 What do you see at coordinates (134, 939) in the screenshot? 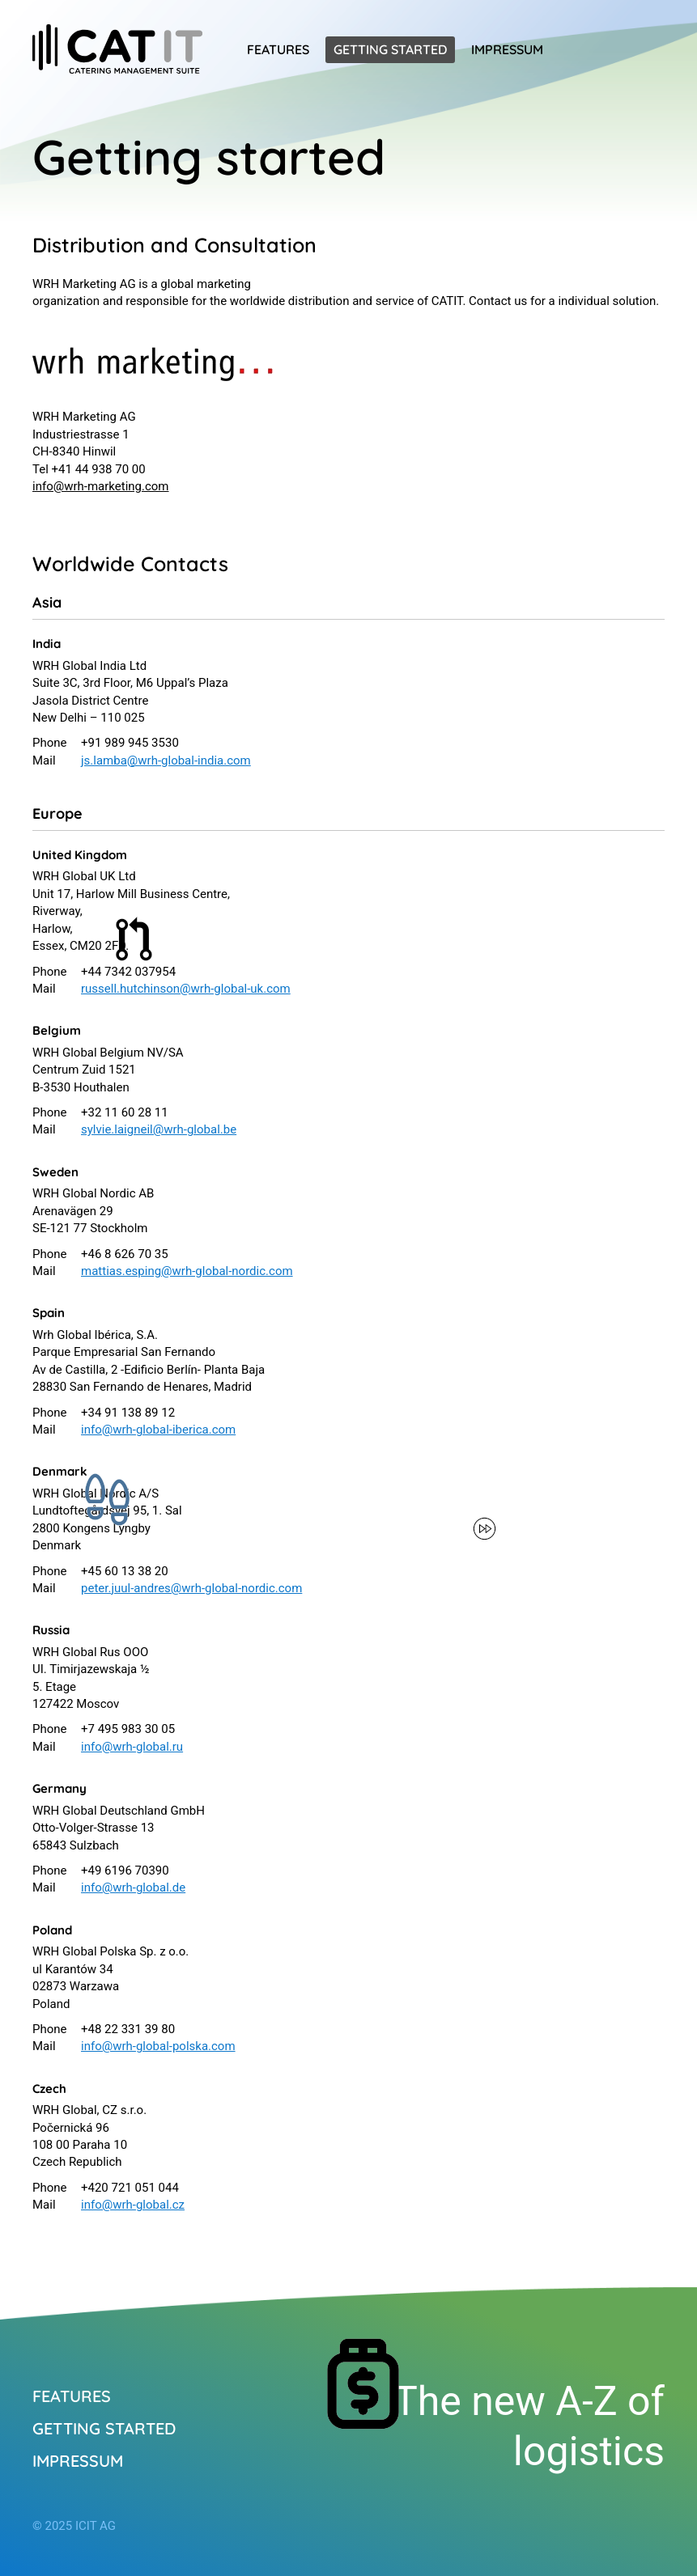
I see `create a new pull request` at bounding box center [134, 939].